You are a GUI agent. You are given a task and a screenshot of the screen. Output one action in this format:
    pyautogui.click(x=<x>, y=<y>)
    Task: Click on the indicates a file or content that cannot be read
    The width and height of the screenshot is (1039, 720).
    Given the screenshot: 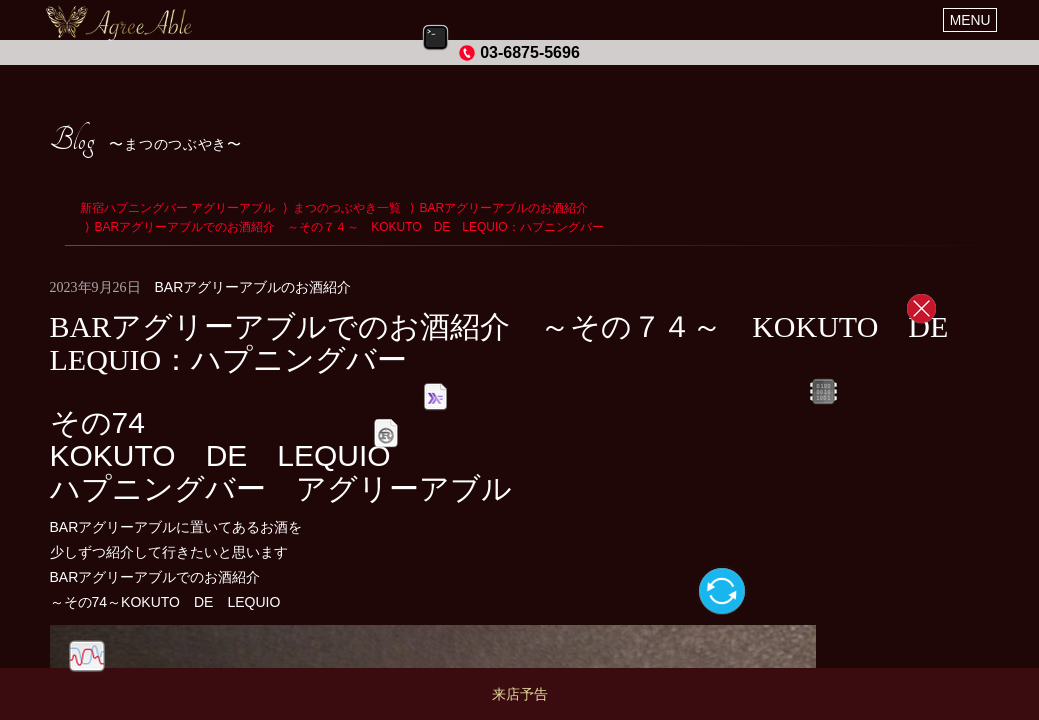 What is the action you would take?
    pyautogui.click(x=921, y=308)
    